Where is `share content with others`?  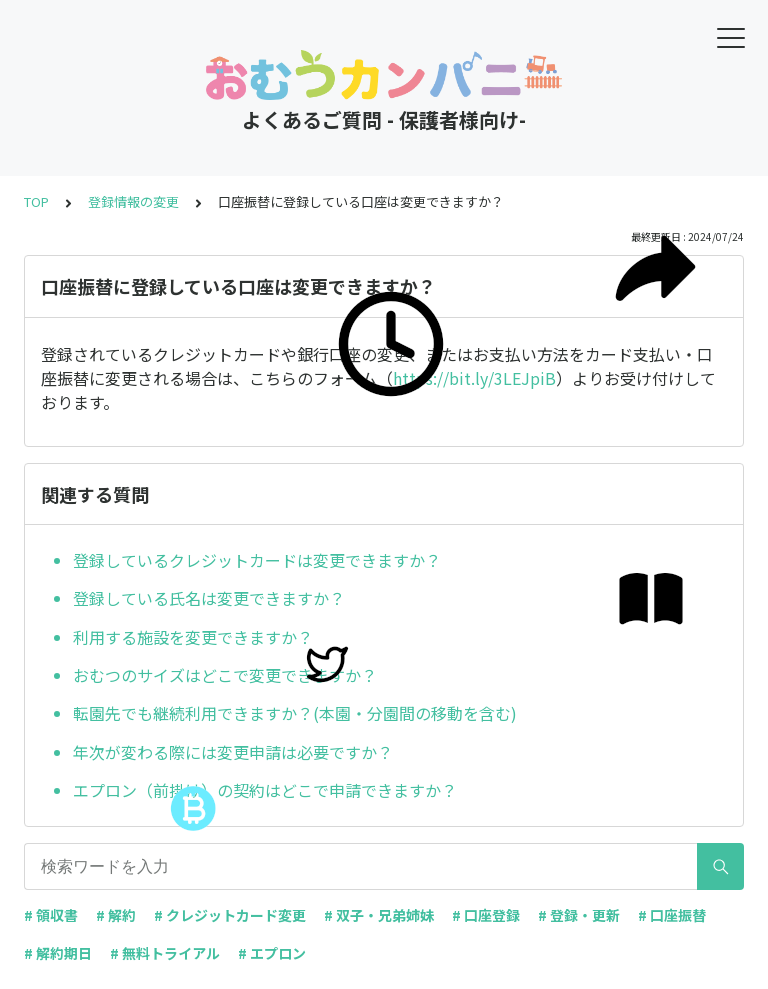 share content with others is located at coordinates (655, 272).